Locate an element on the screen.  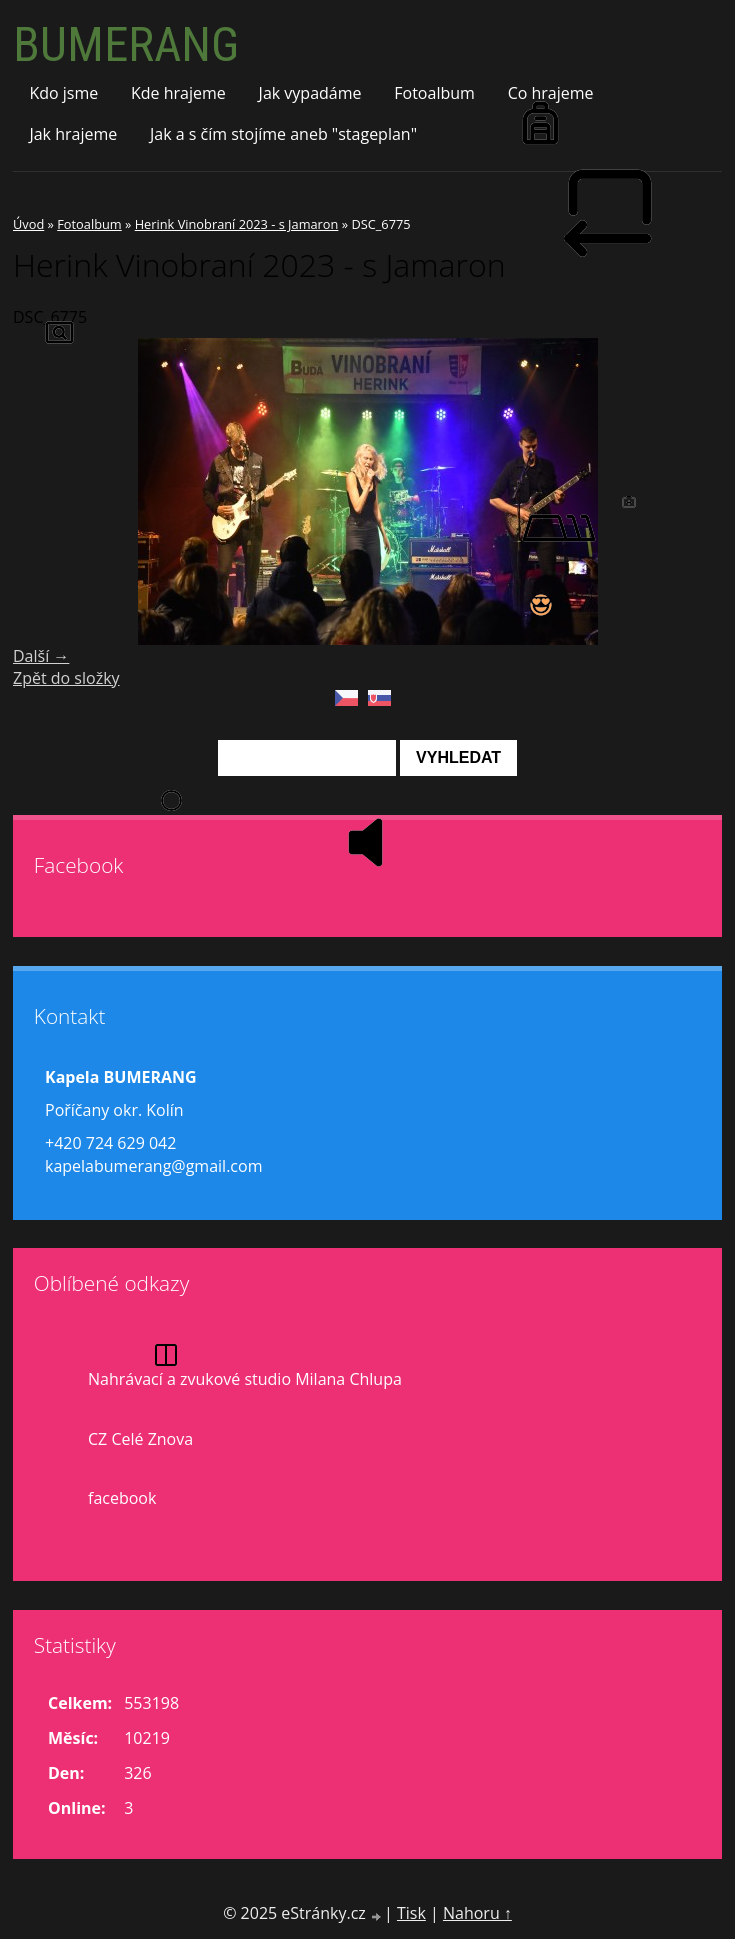
search within the current page or document is located at coordinates (59, 332).